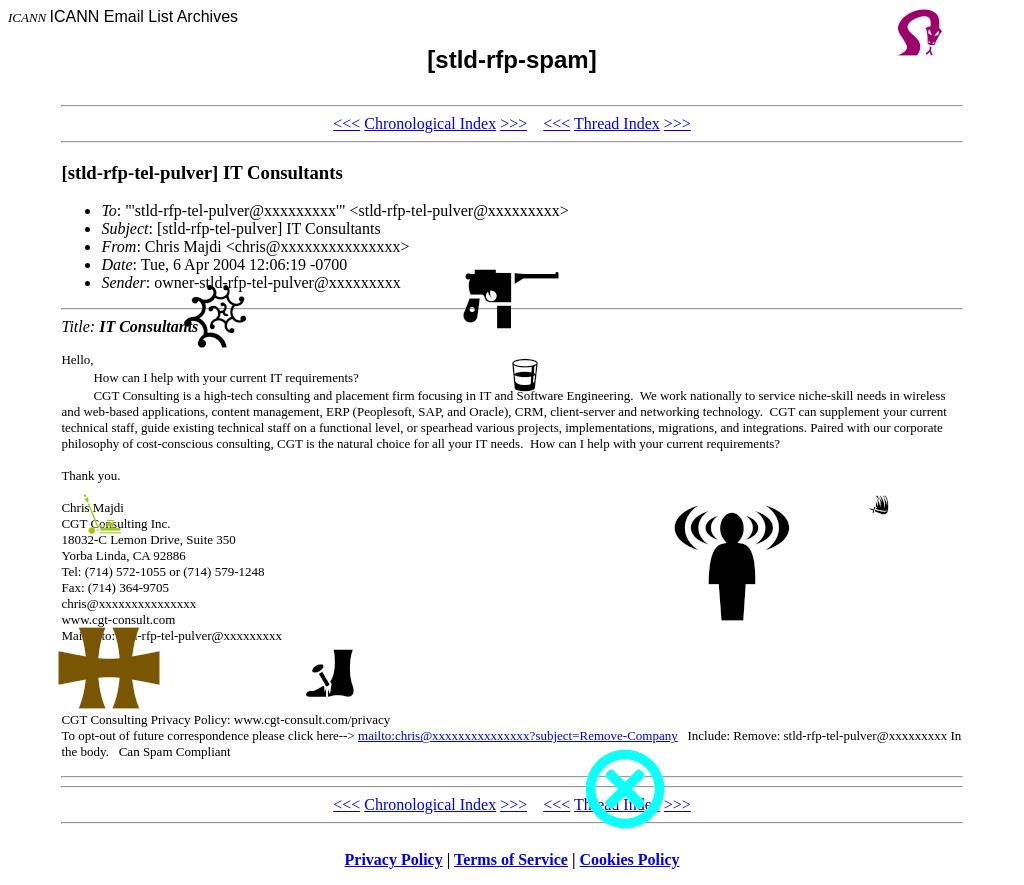 The height and width of the screenshot is (885, 1024). What do you see at coordinates (525, 375) in the screenshot?
I see `indicates a shot glass or alcoholic beverage item` at bounding box center [525, 375].